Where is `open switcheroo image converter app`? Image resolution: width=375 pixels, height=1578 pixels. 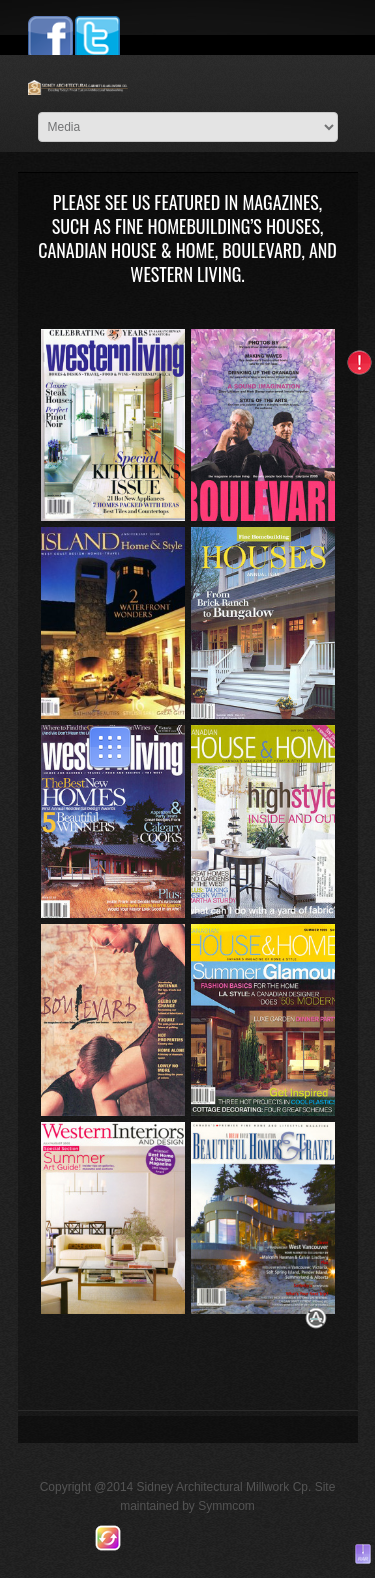 open switcheroo image converter app is located at coordinates (108, 1538).